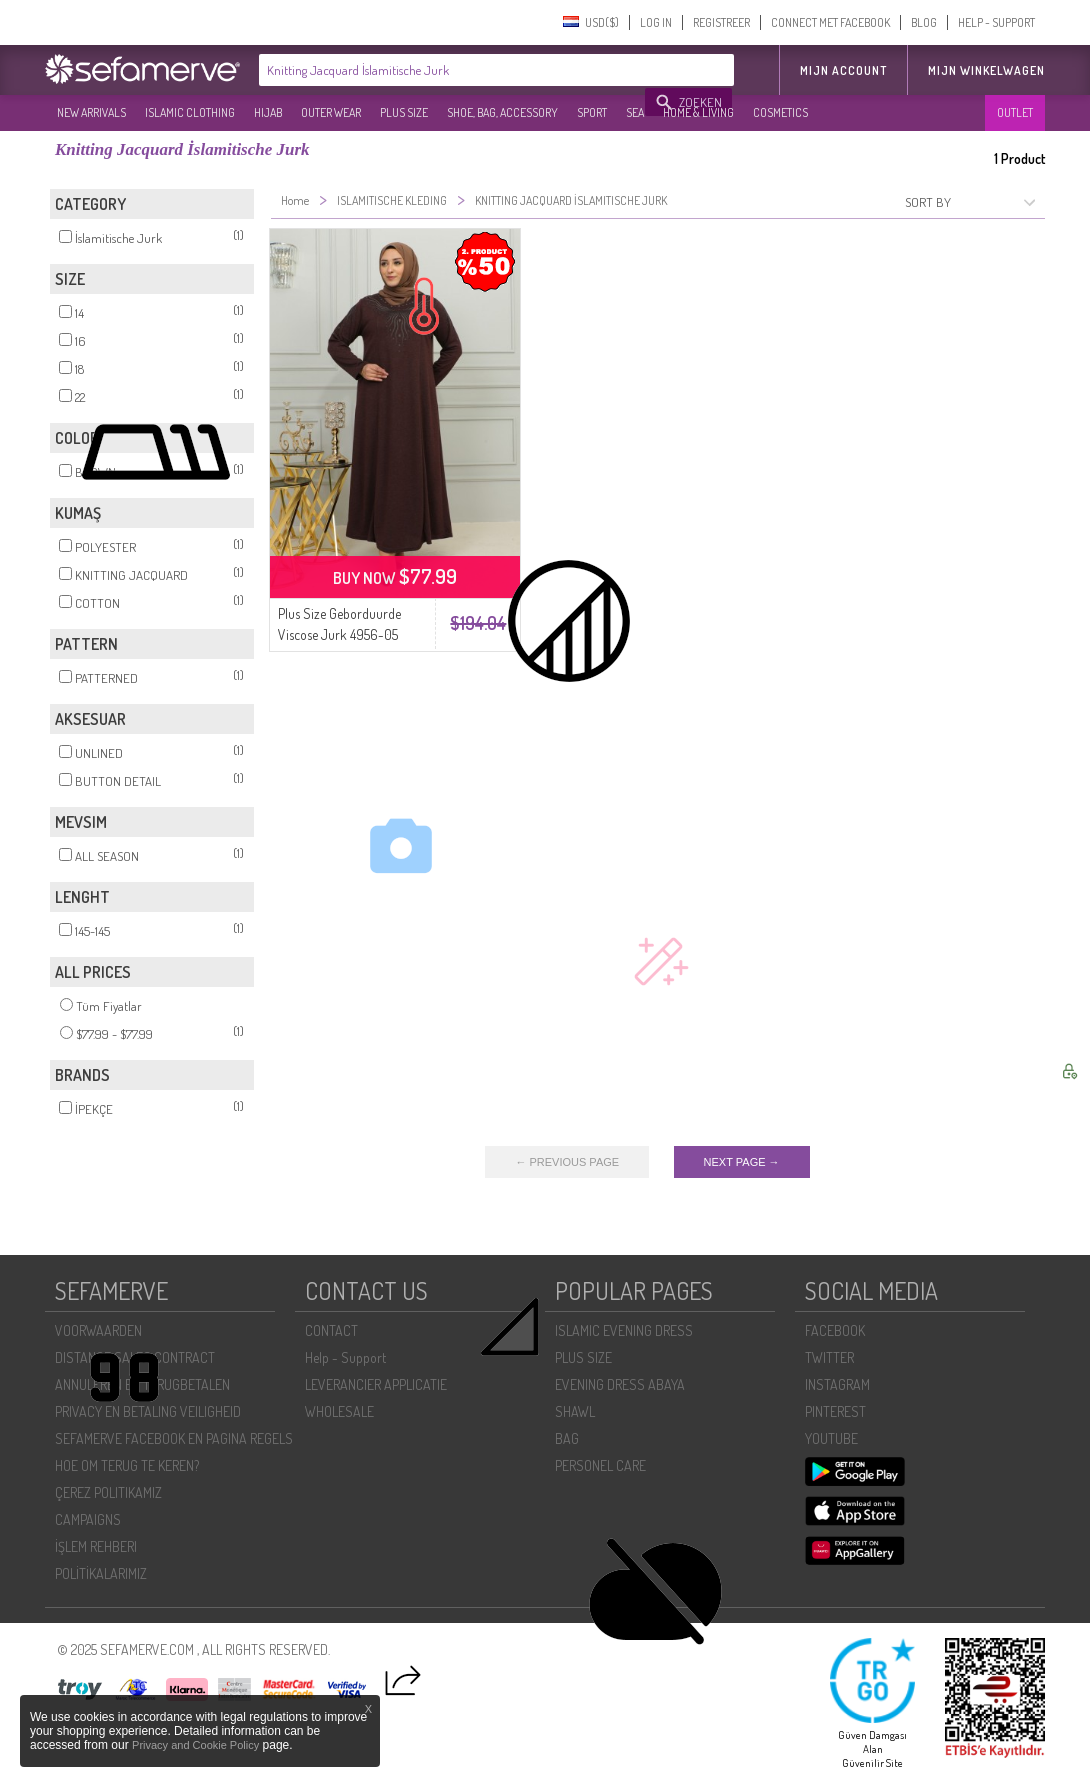 This screenshot has width=1090, height=1785. I want to click on adjust notch or display cutout settings, so click(514, 1331).